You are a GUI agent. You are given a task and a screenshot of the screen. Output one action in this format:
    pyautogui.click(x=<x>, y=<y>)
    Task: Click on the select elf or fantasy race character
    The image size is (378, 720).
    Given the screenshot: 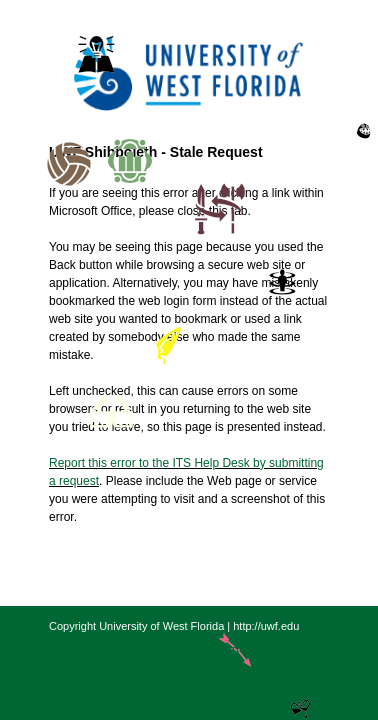 What is the action you would take?
    pyautogui.click(x=168, y=345)
    